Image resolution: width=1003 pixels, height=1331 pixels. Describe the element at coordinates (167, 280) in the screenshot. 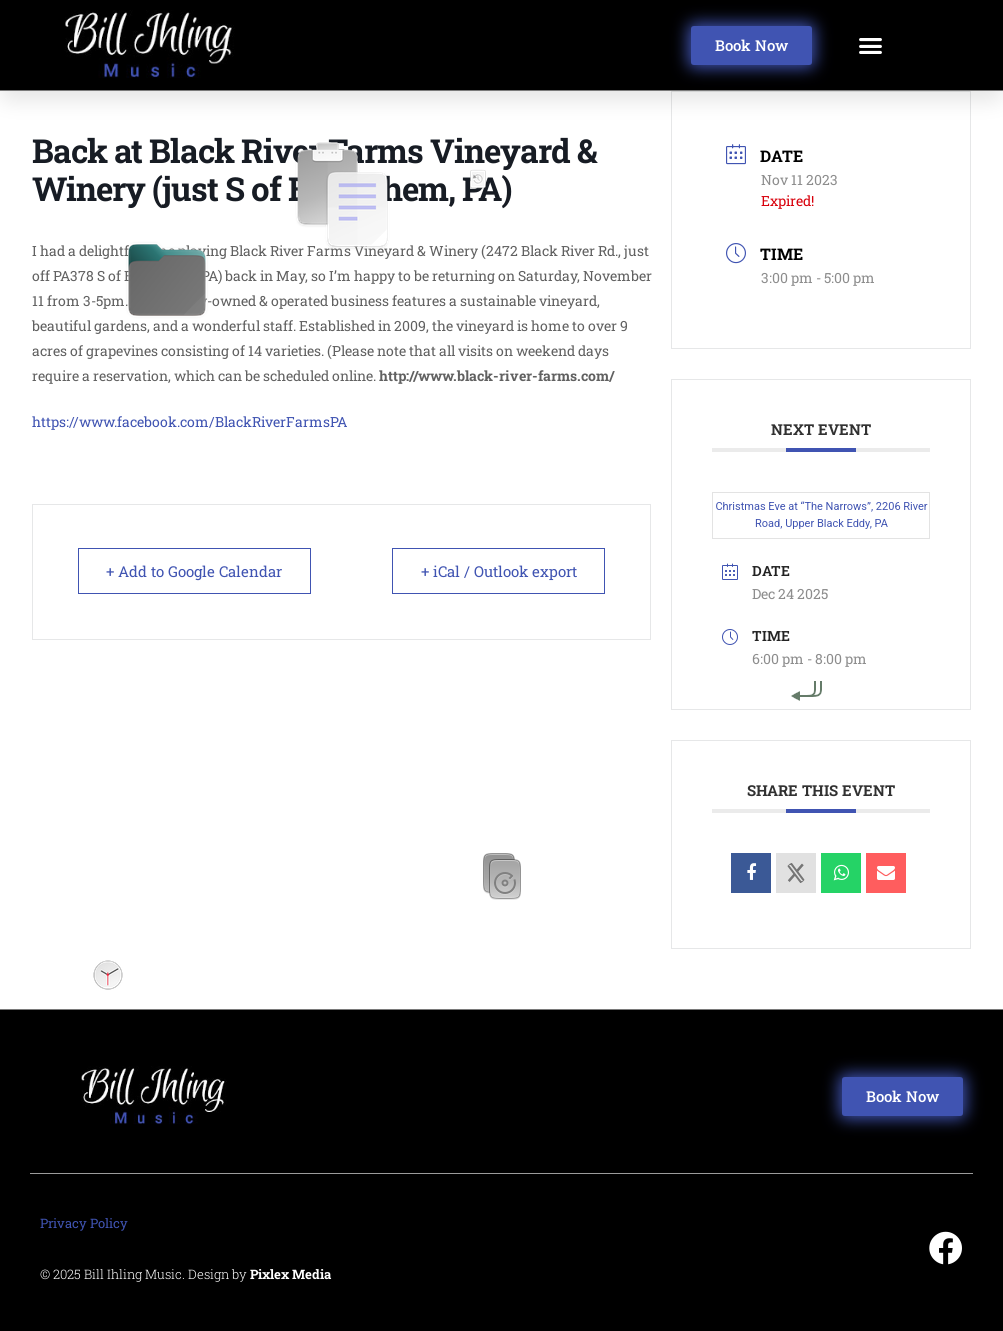

I see `open folder to view contents` at that location.